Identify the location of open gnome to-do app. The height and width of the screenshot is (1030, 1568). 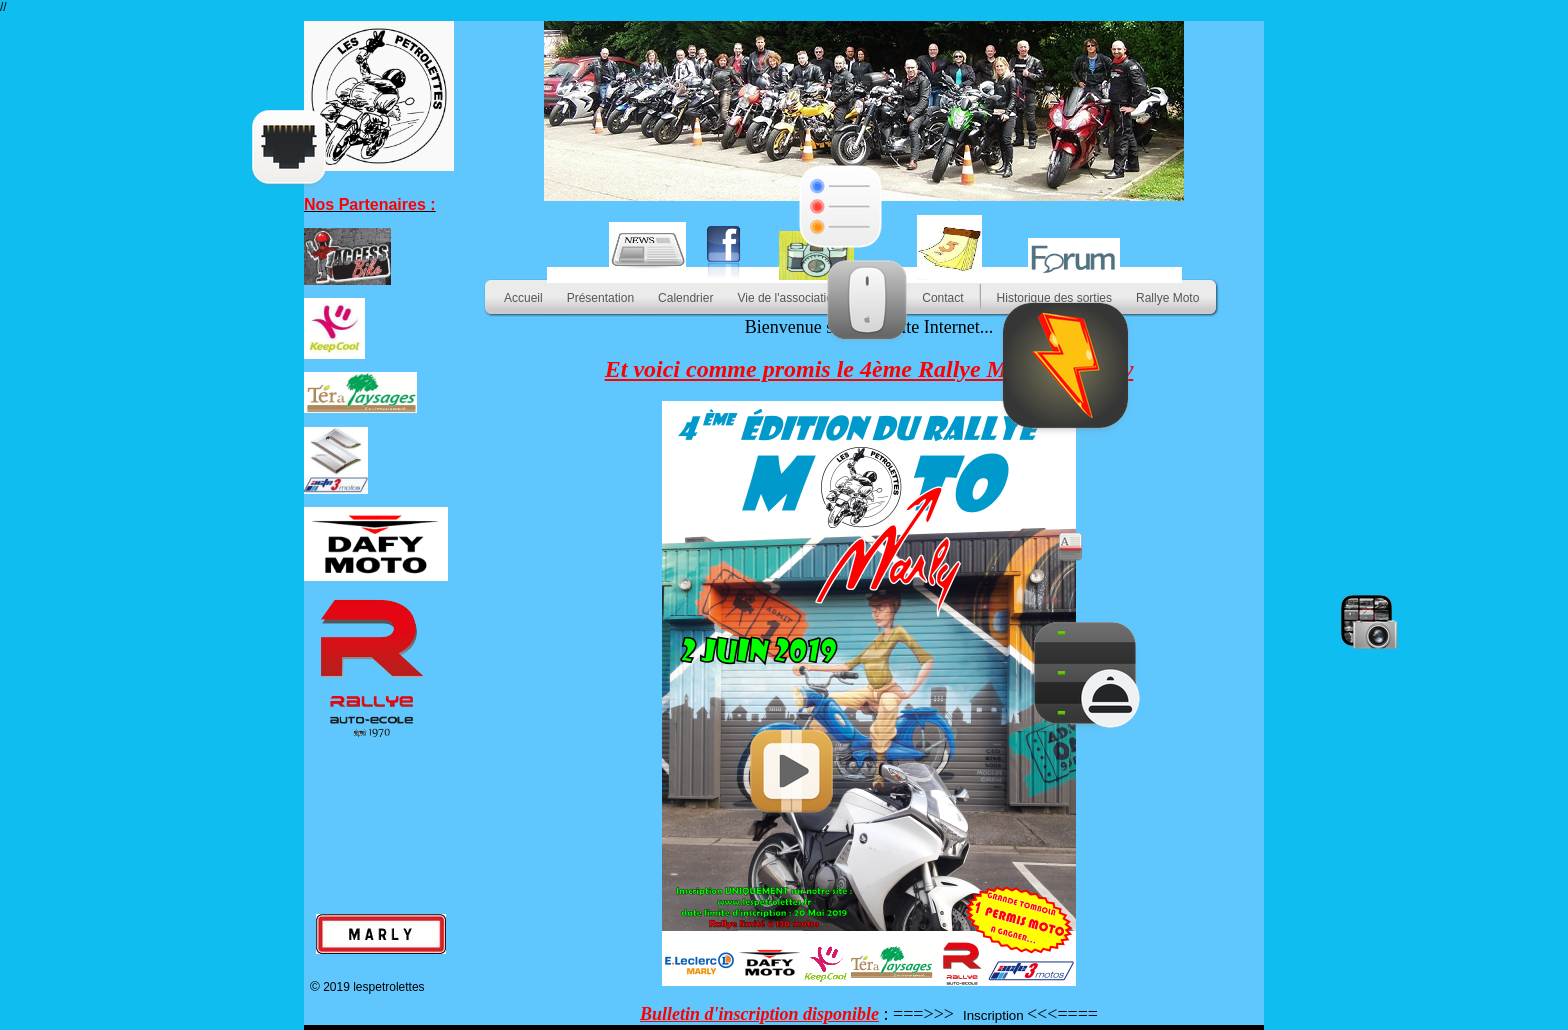
(840, 206).